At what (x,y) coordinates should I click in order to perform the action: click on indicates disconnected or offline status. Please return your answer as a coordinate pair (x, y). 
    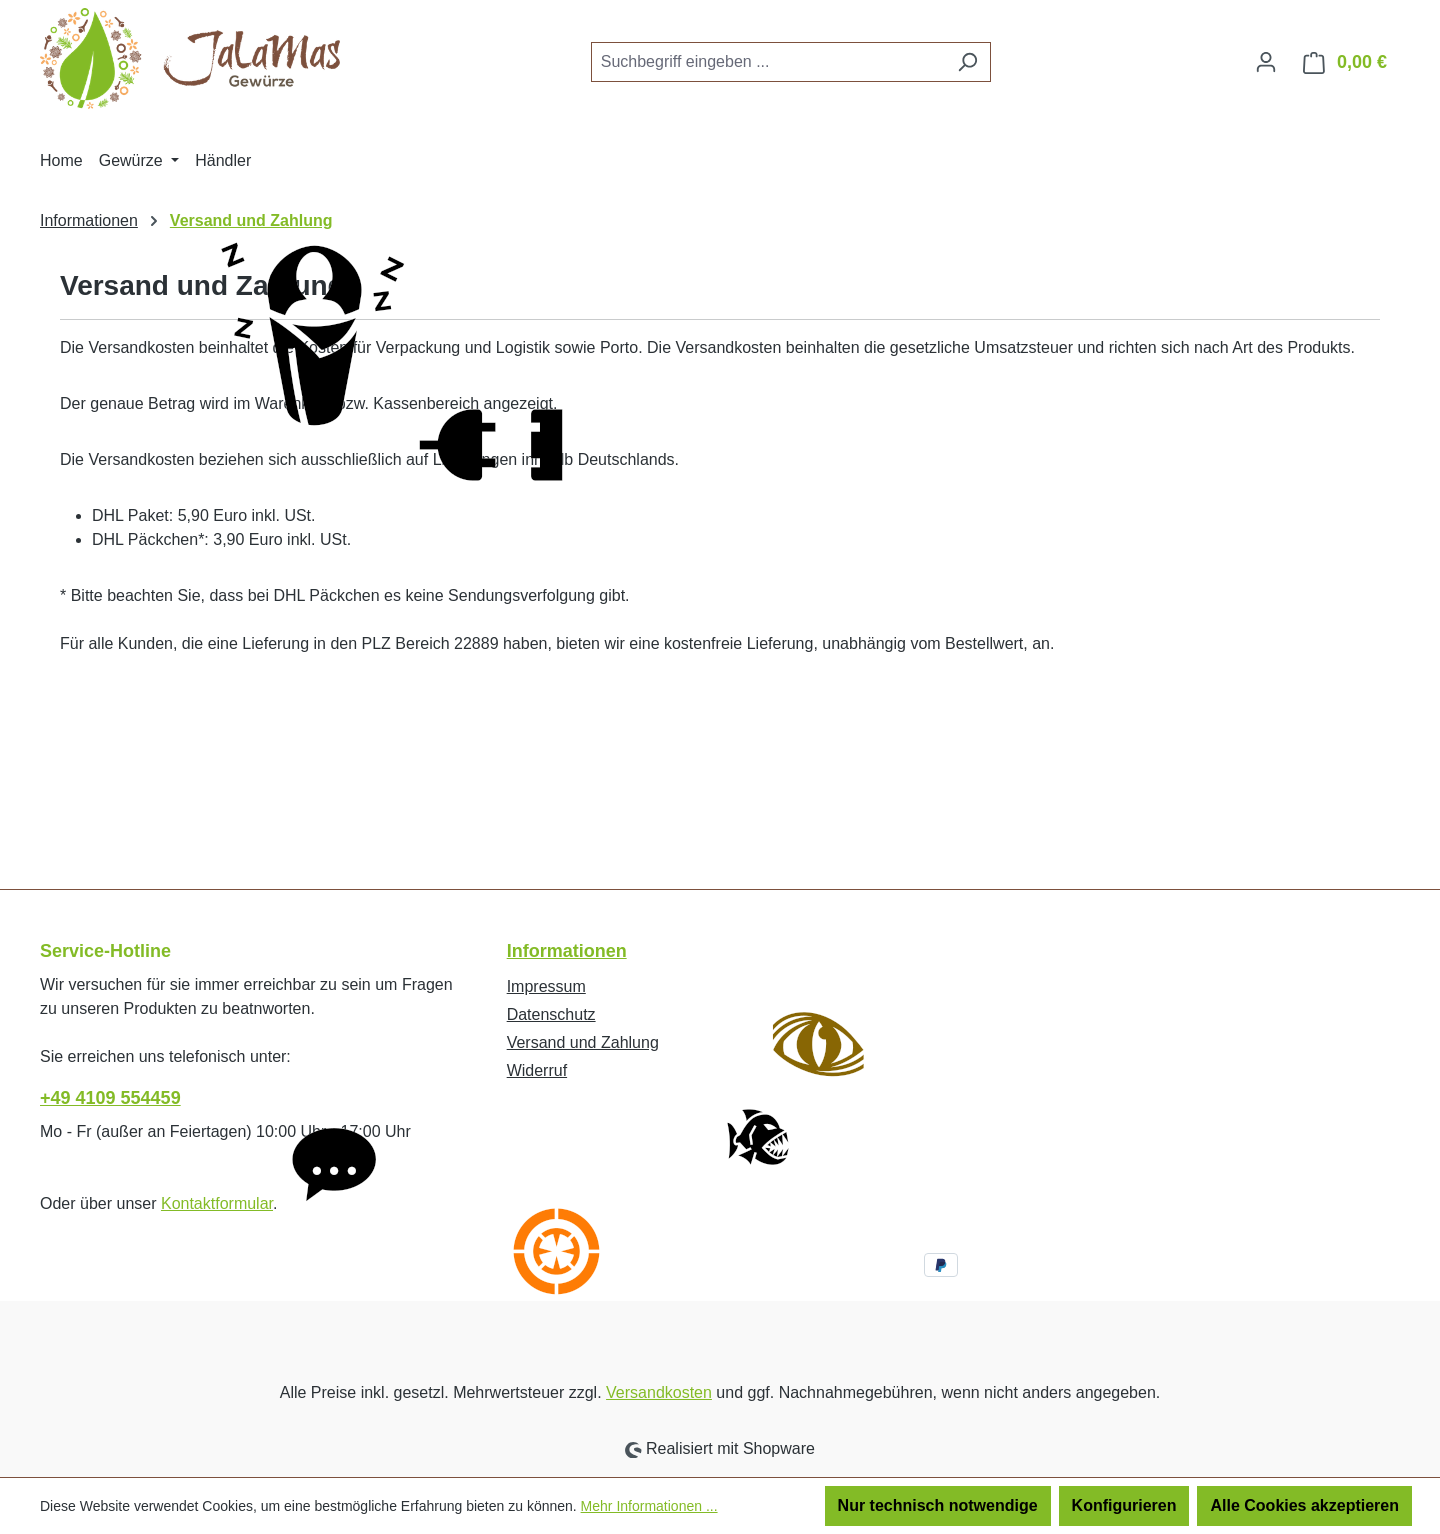
    Looking at the image, I should click on (491, 445).